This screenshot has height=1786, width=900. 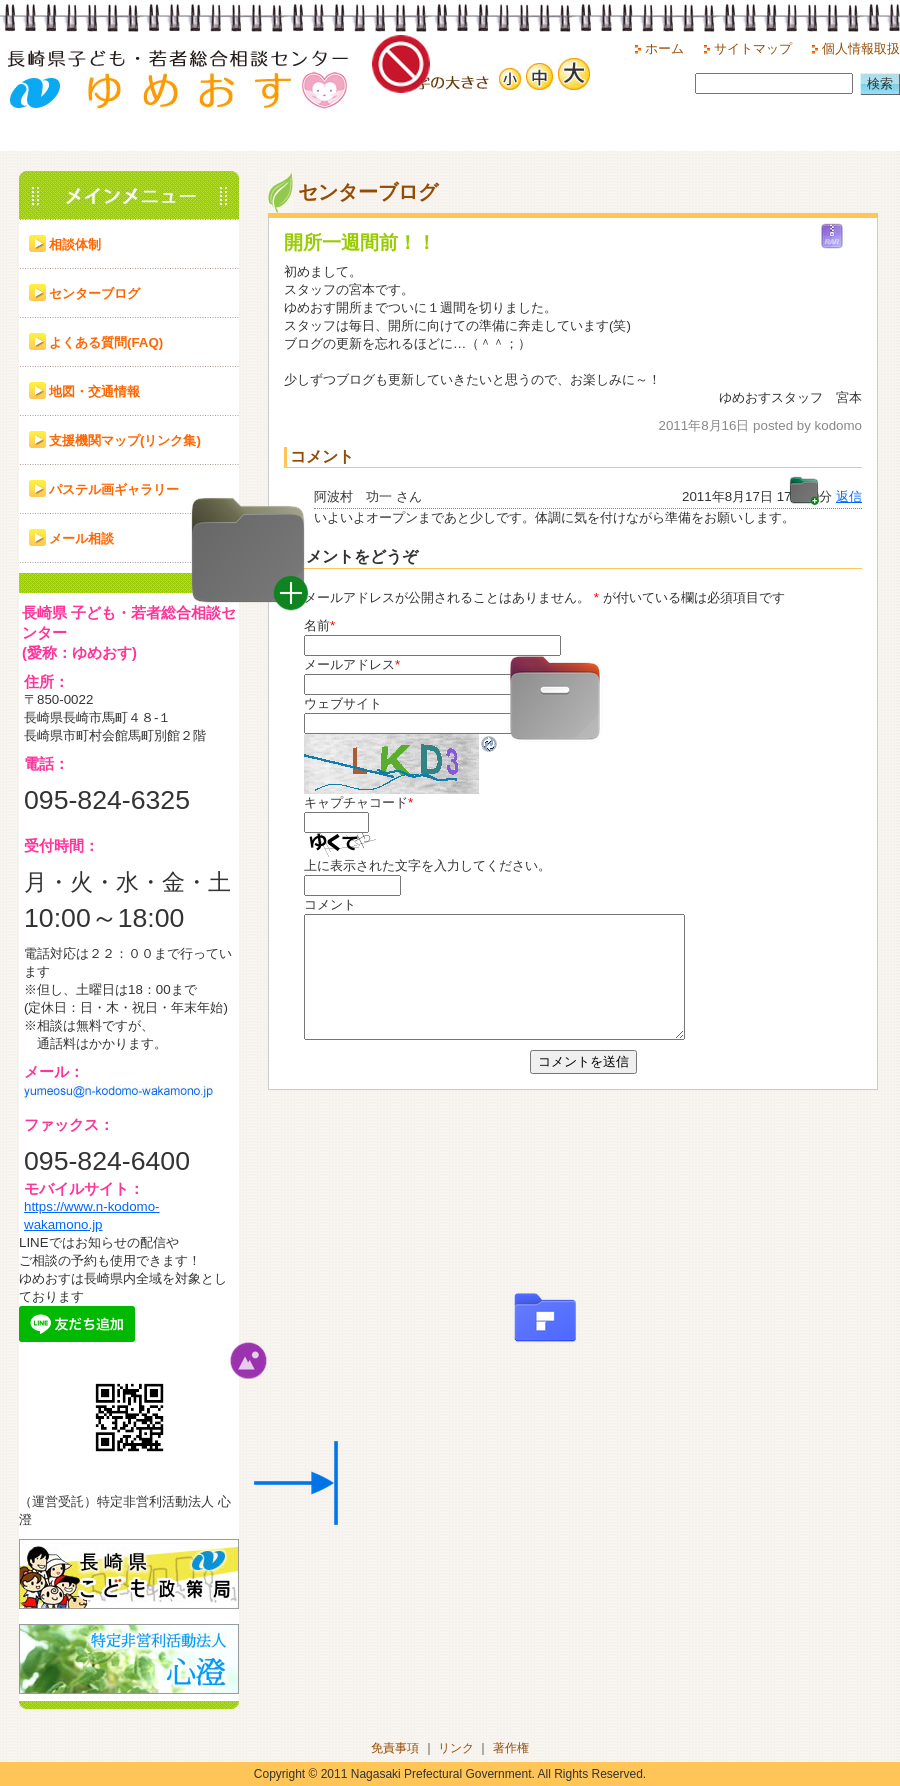 I want to click on access your photo library, so click(x=248, y=1360).